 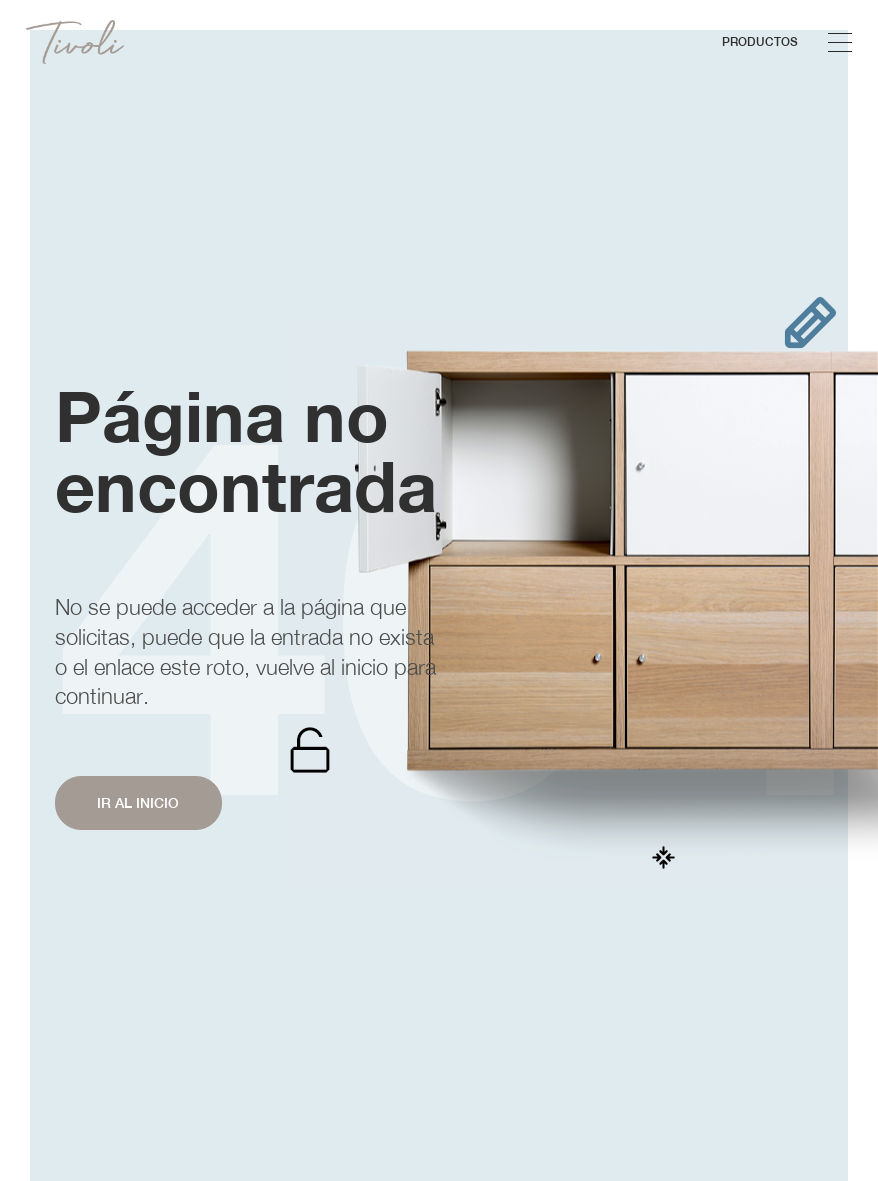 I want to click on edit content or settings, so click(x=809, y=323).